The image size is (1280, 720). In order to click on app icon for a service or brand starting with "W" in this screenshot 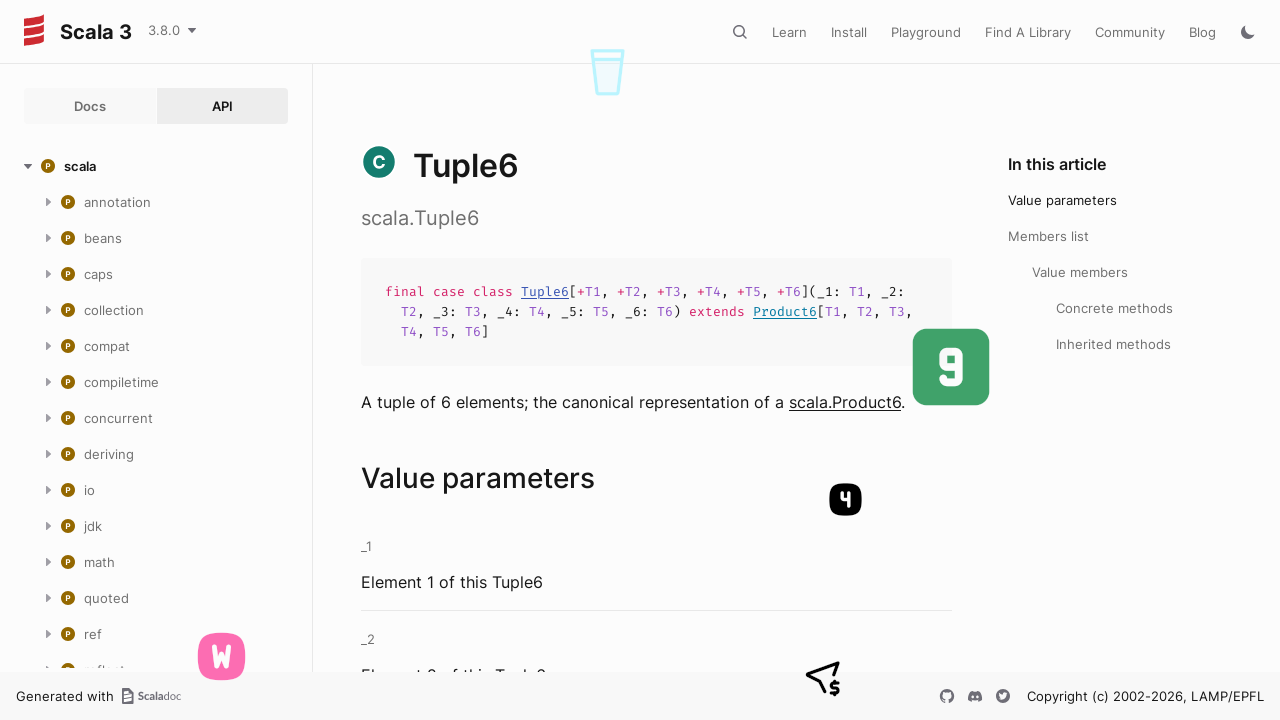, I will do `click(221, 656)`.